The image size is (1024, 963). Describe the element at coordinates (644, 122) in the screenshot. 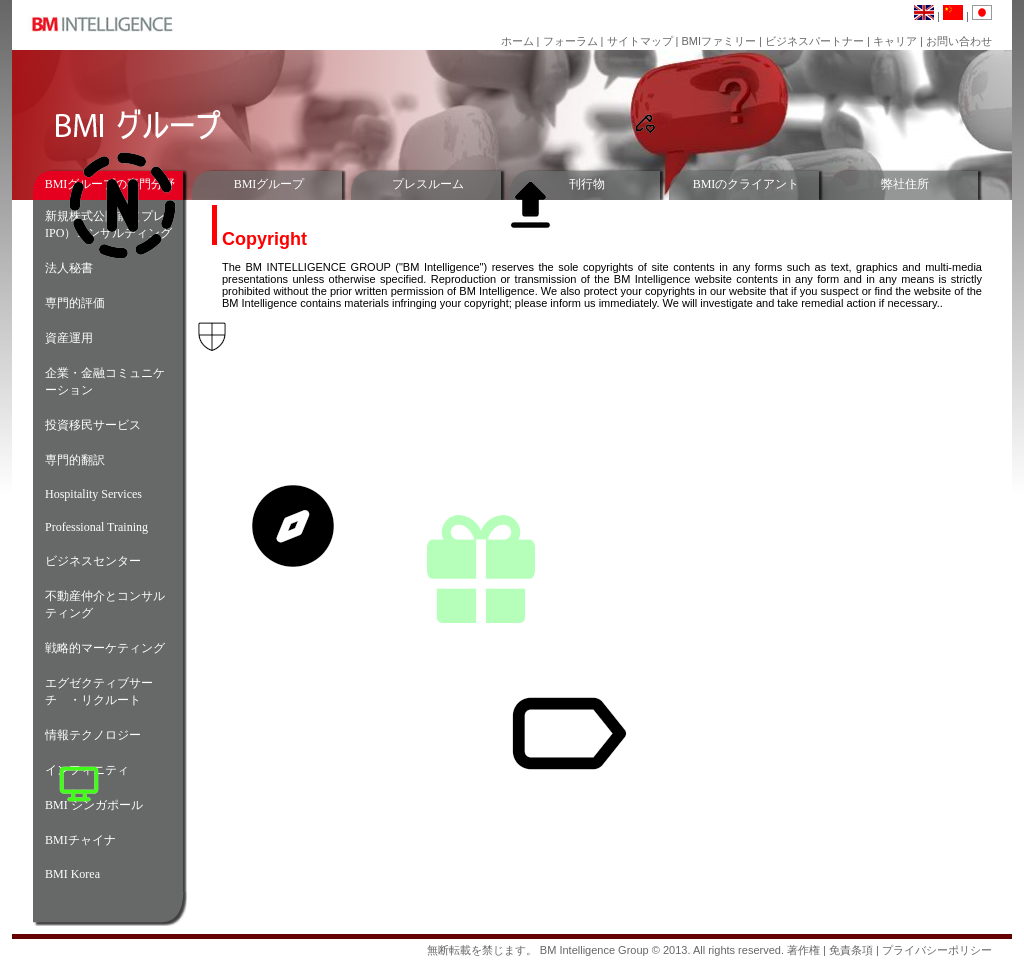

I see `edit your favorites or liked items` at that location.